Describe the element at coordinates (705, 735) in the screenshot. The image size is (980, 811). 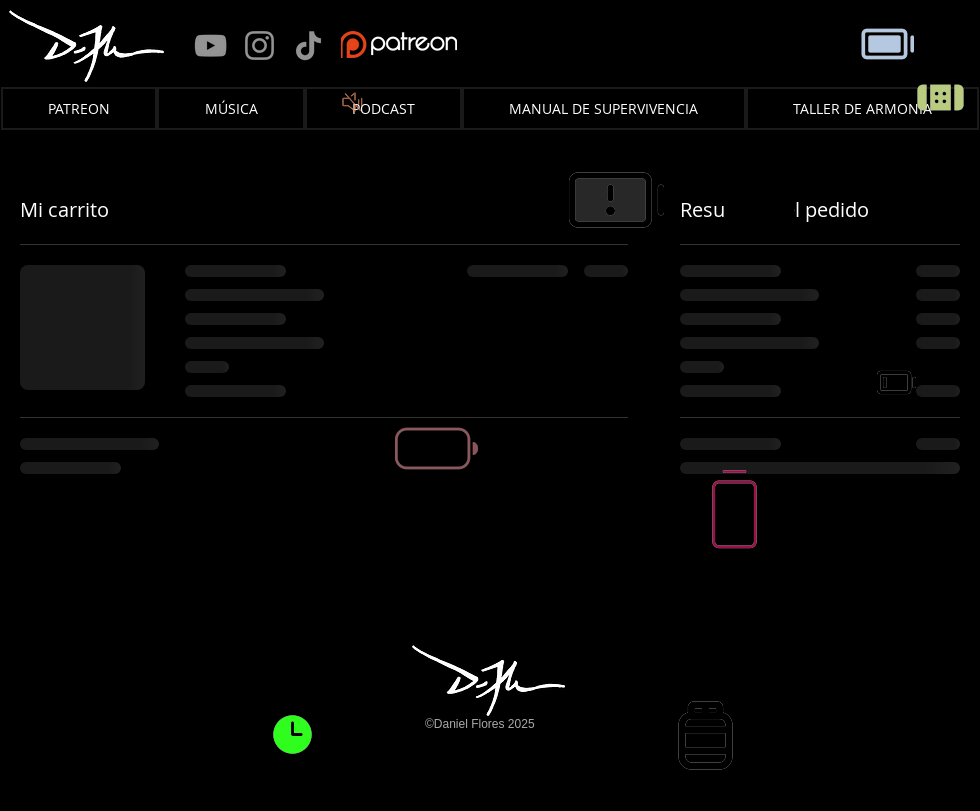
I see `view or manage stored items` at that location.